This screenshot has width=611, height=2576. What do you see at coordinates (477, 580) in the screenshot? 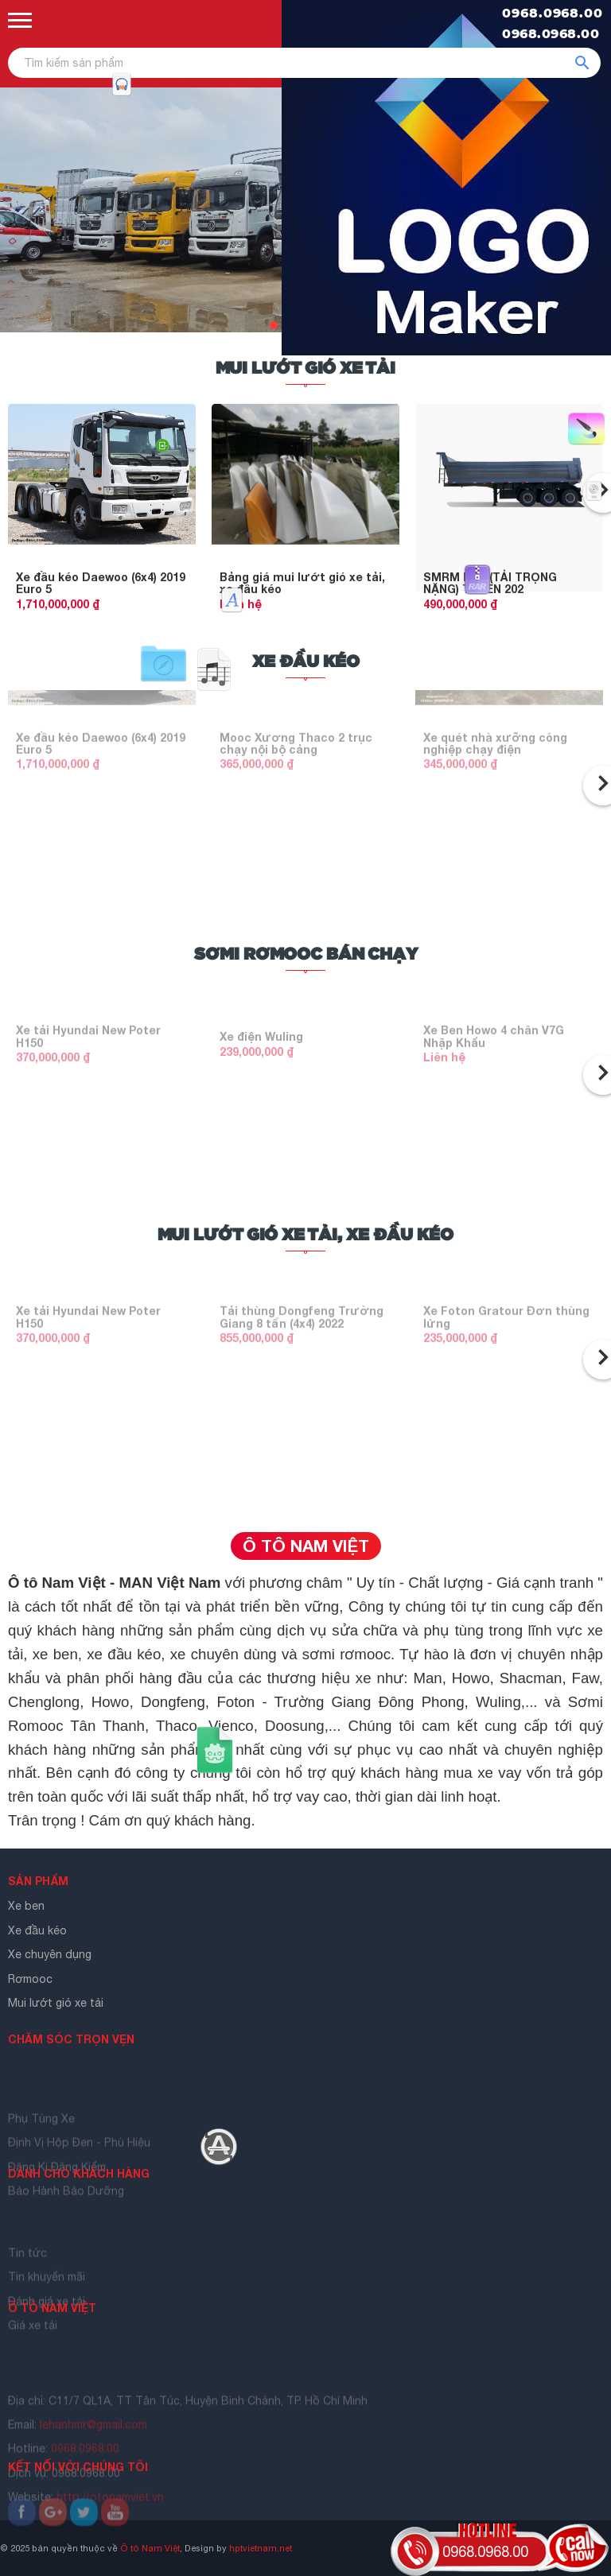
I see `a compressed RAR archive file` at bounding box center [477, 580].